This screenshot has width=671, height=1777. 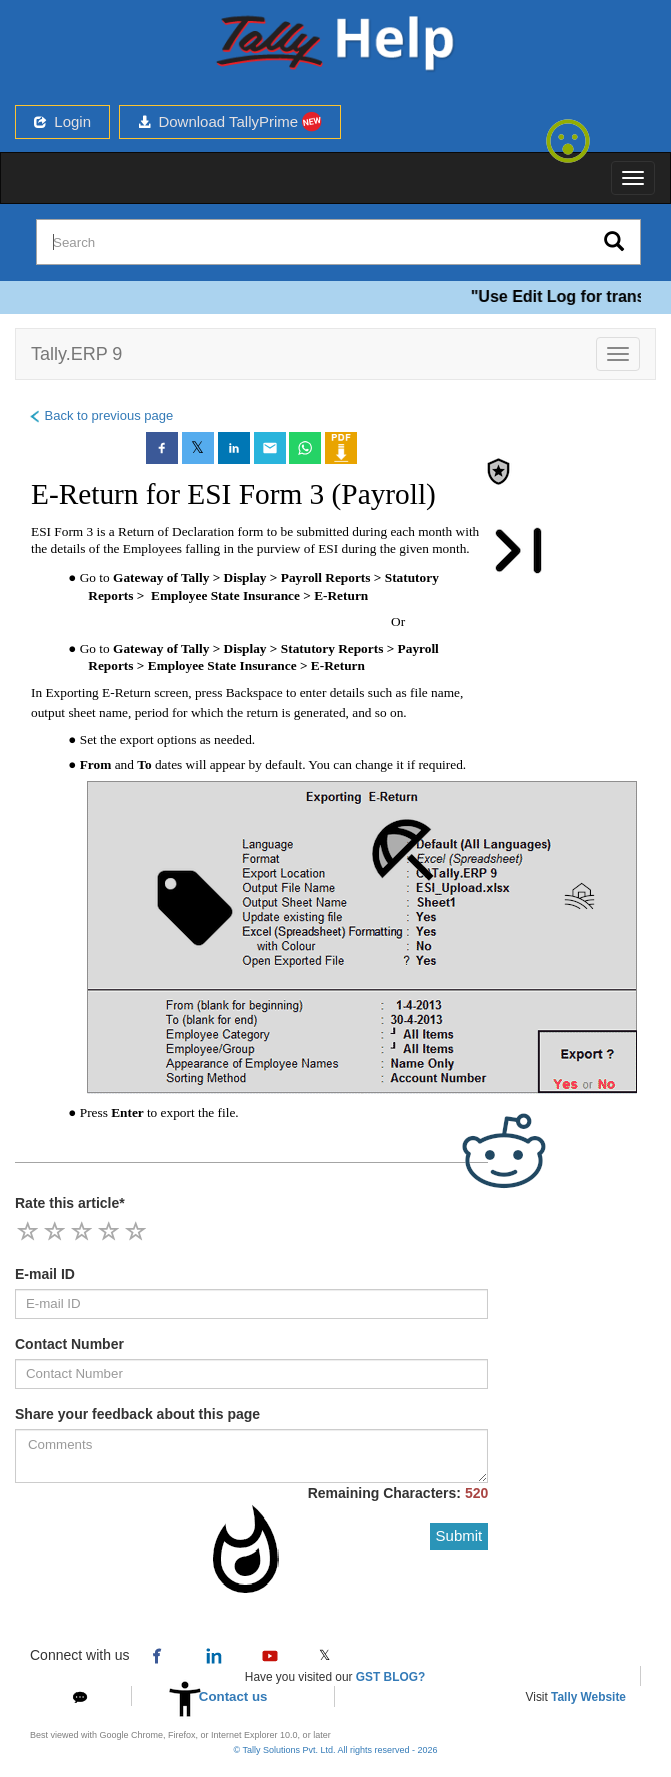 What do you see at coordinates (579, 896) in the screenshot?
I see `access farm or agricultural features` at bounding box center [579, 896].